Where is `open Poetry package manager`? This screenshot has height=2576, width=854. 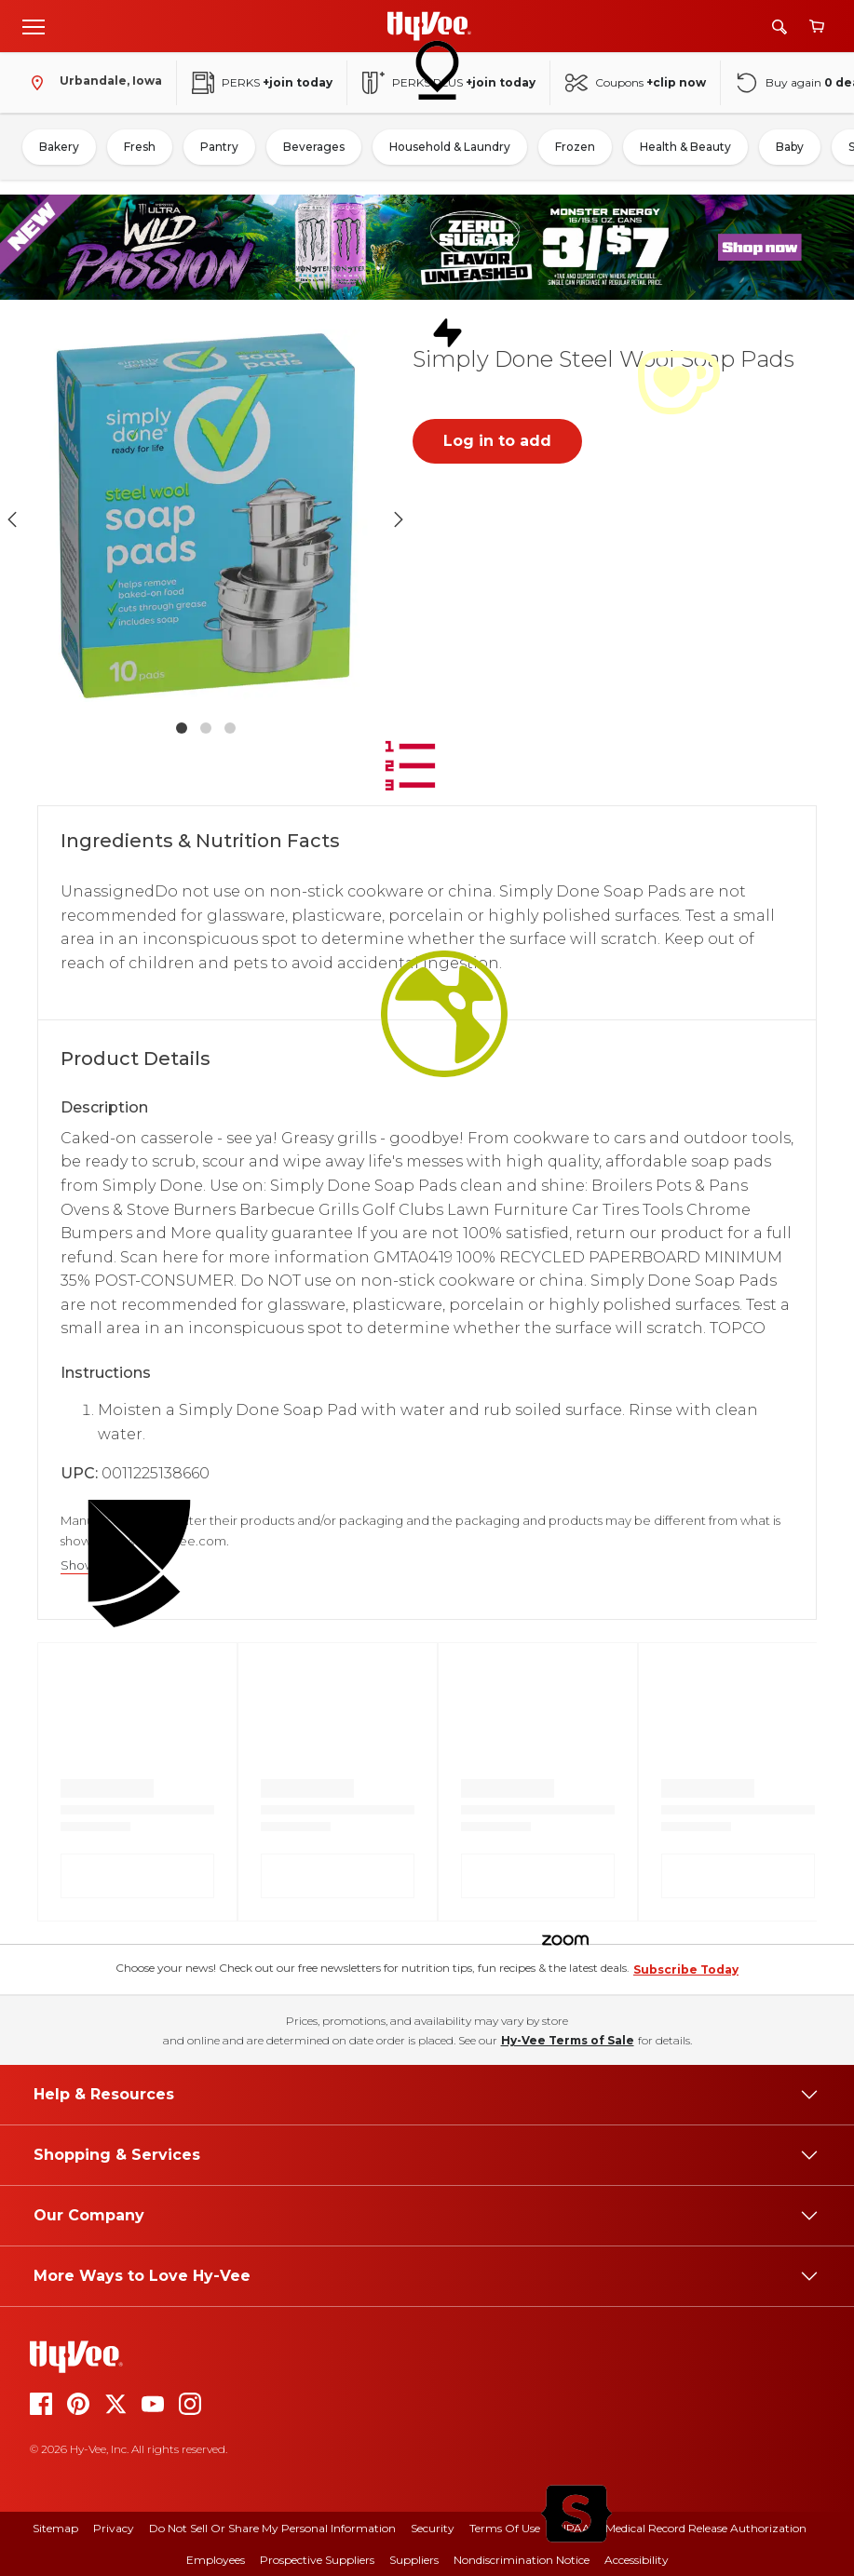 open Poetry package manager is located at coordinates (139, 1563).